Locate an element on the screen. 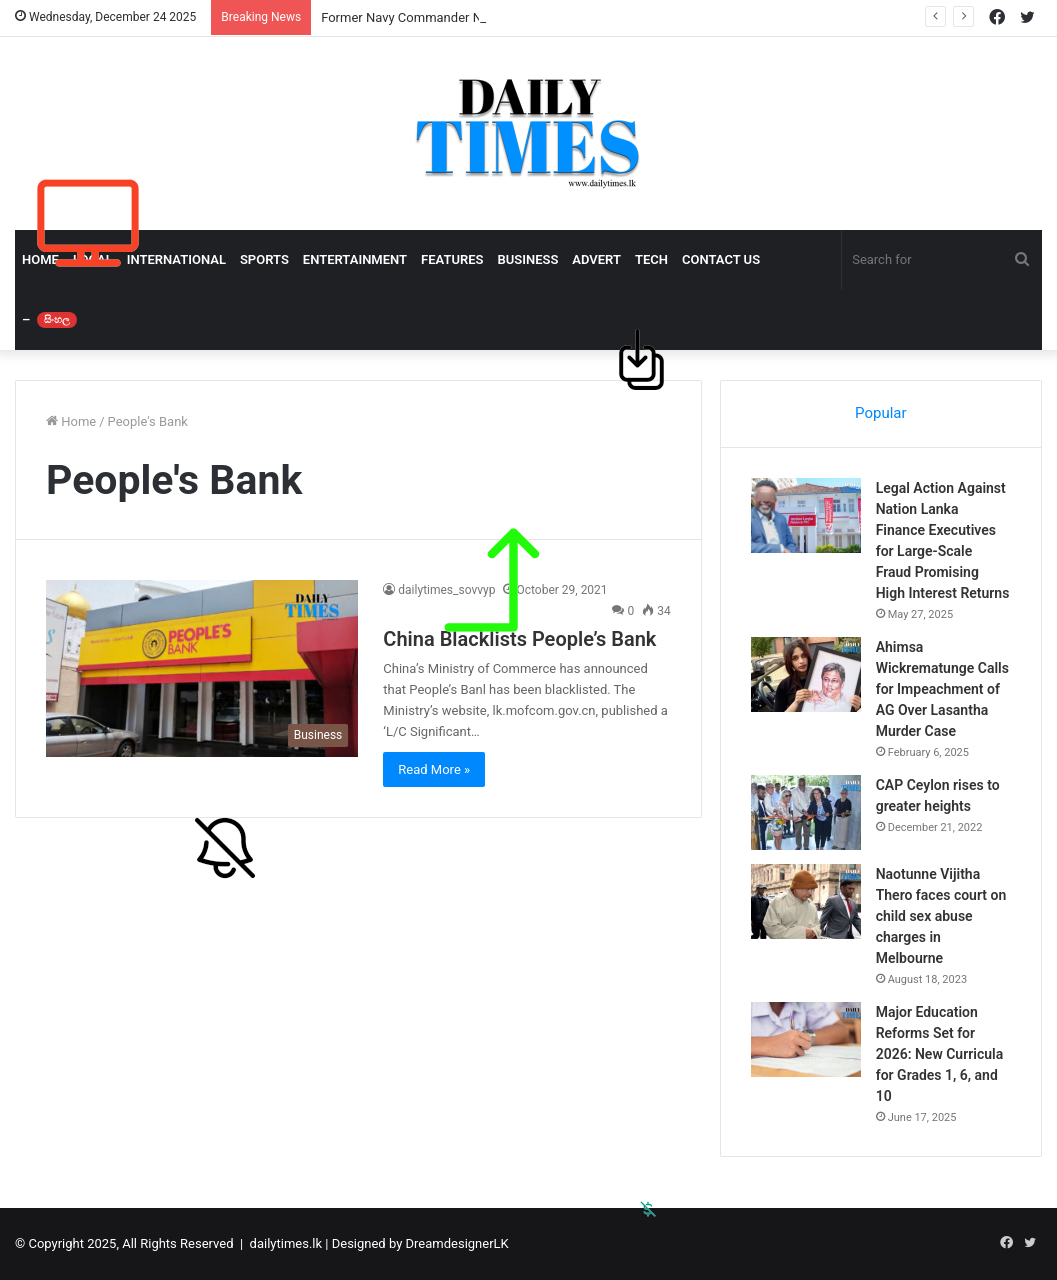 This screenshot has width=1057, height=1280. access tv or video streaming options is located at coordinates (88, 223).